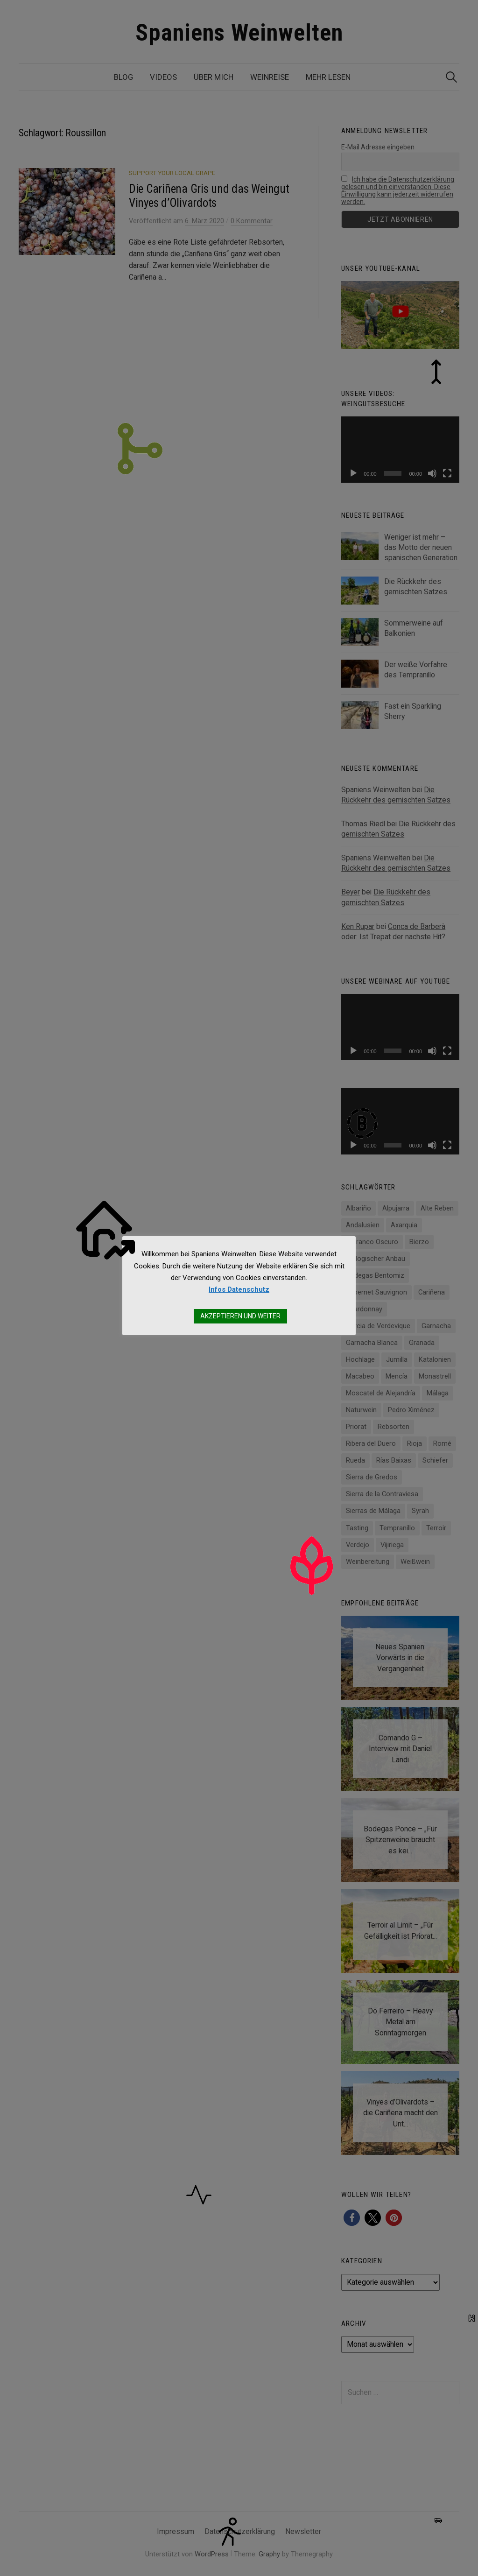 Image resolution: width=478 pixels, height=2576 pixels. Describe the element at coordinates (140, 449) in the screenshot. I see `merge branches in version control` at that location.